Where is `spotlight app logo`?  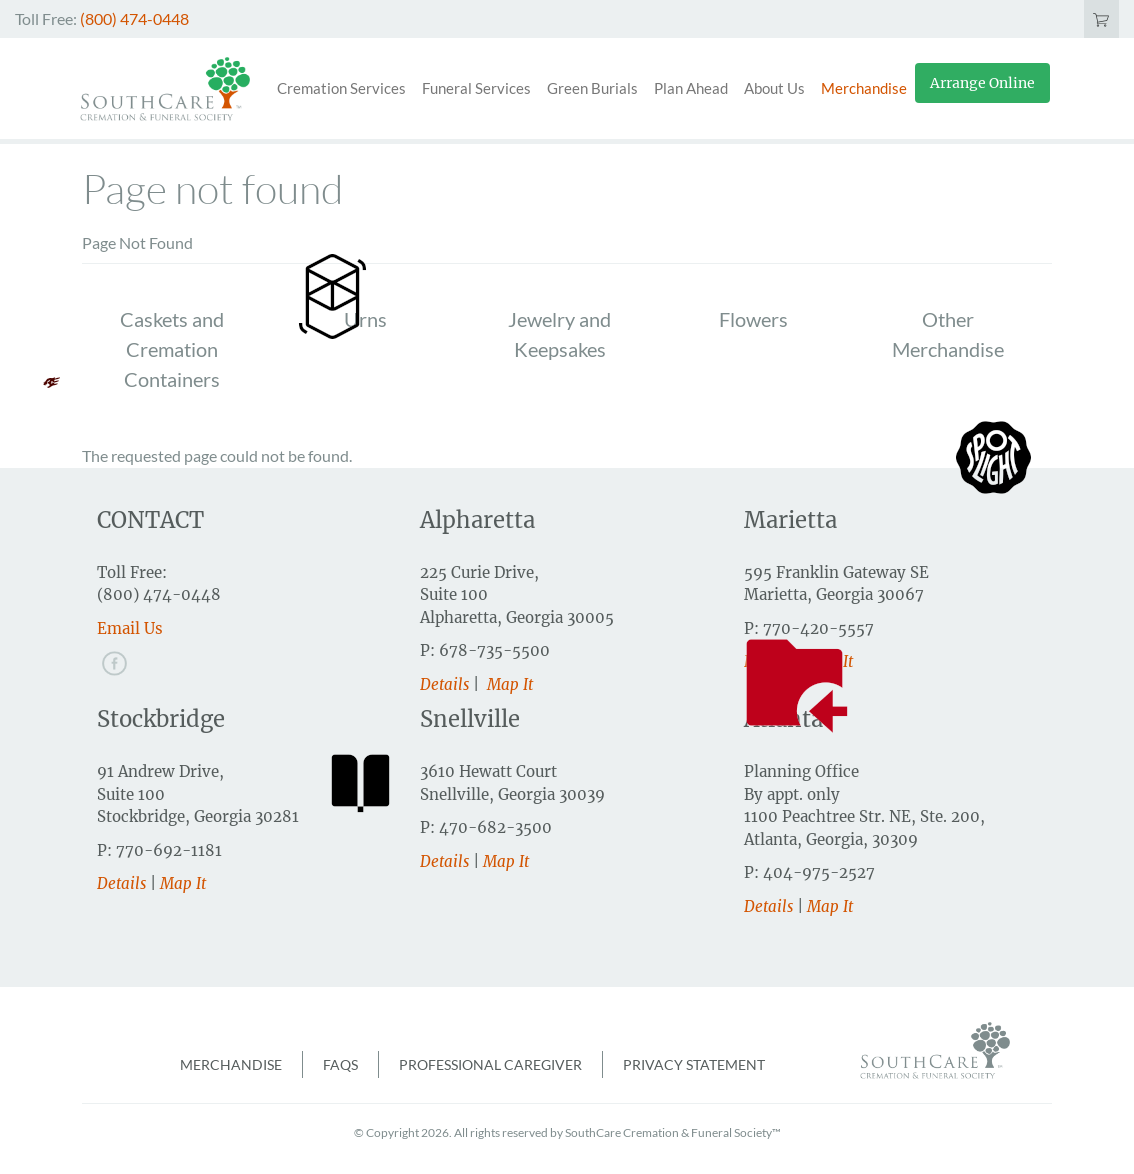
spotlight app logo is located at coordinates (993, 457).